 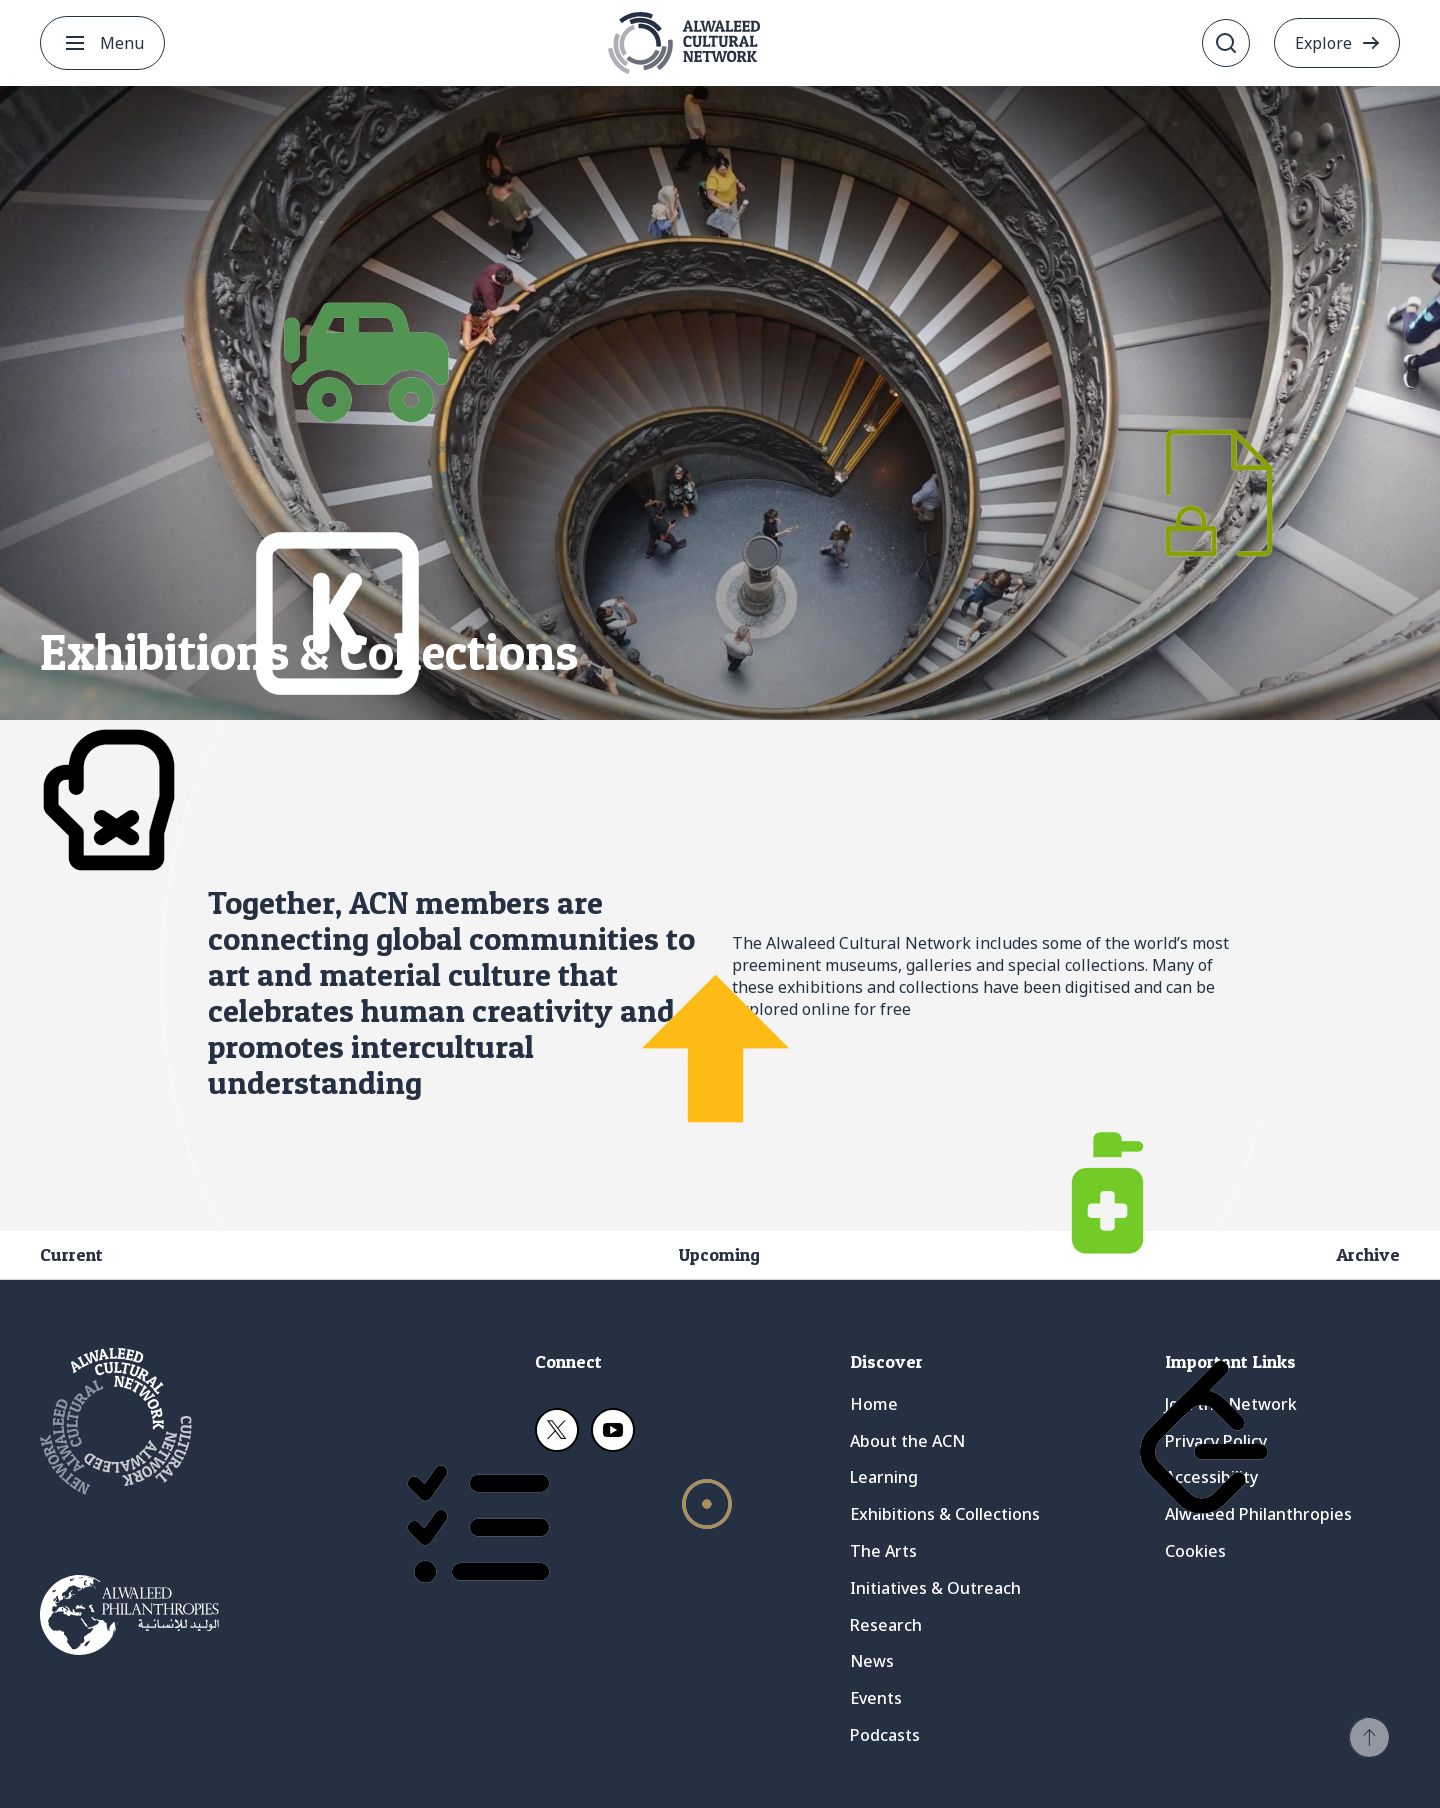 What do you see at coordinates (1202, 1444) in the screenshot?
I see `visit leetcode coding practice platform` at bounding box center [1202, 1444].